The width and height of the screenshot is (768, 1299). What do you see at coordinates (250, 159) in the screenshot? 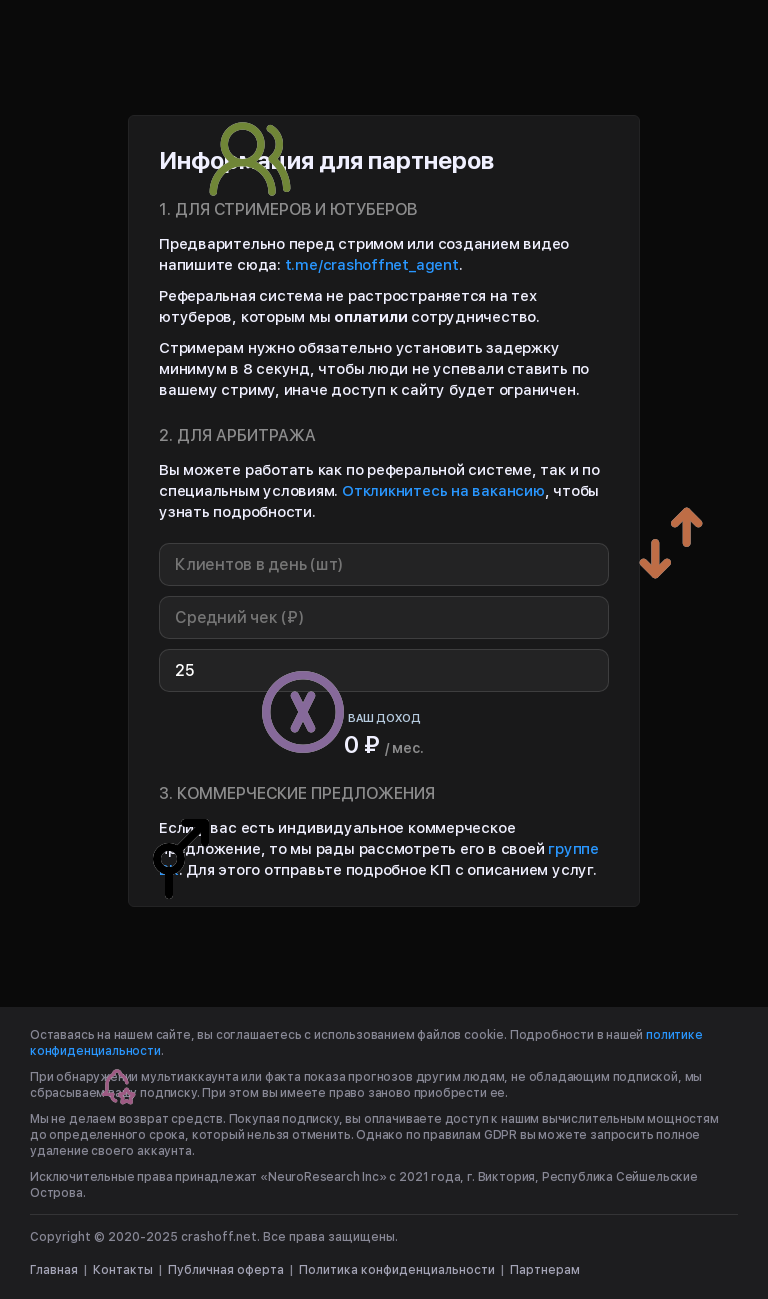
I see `view group members or team` at bounding box center [250, 159].